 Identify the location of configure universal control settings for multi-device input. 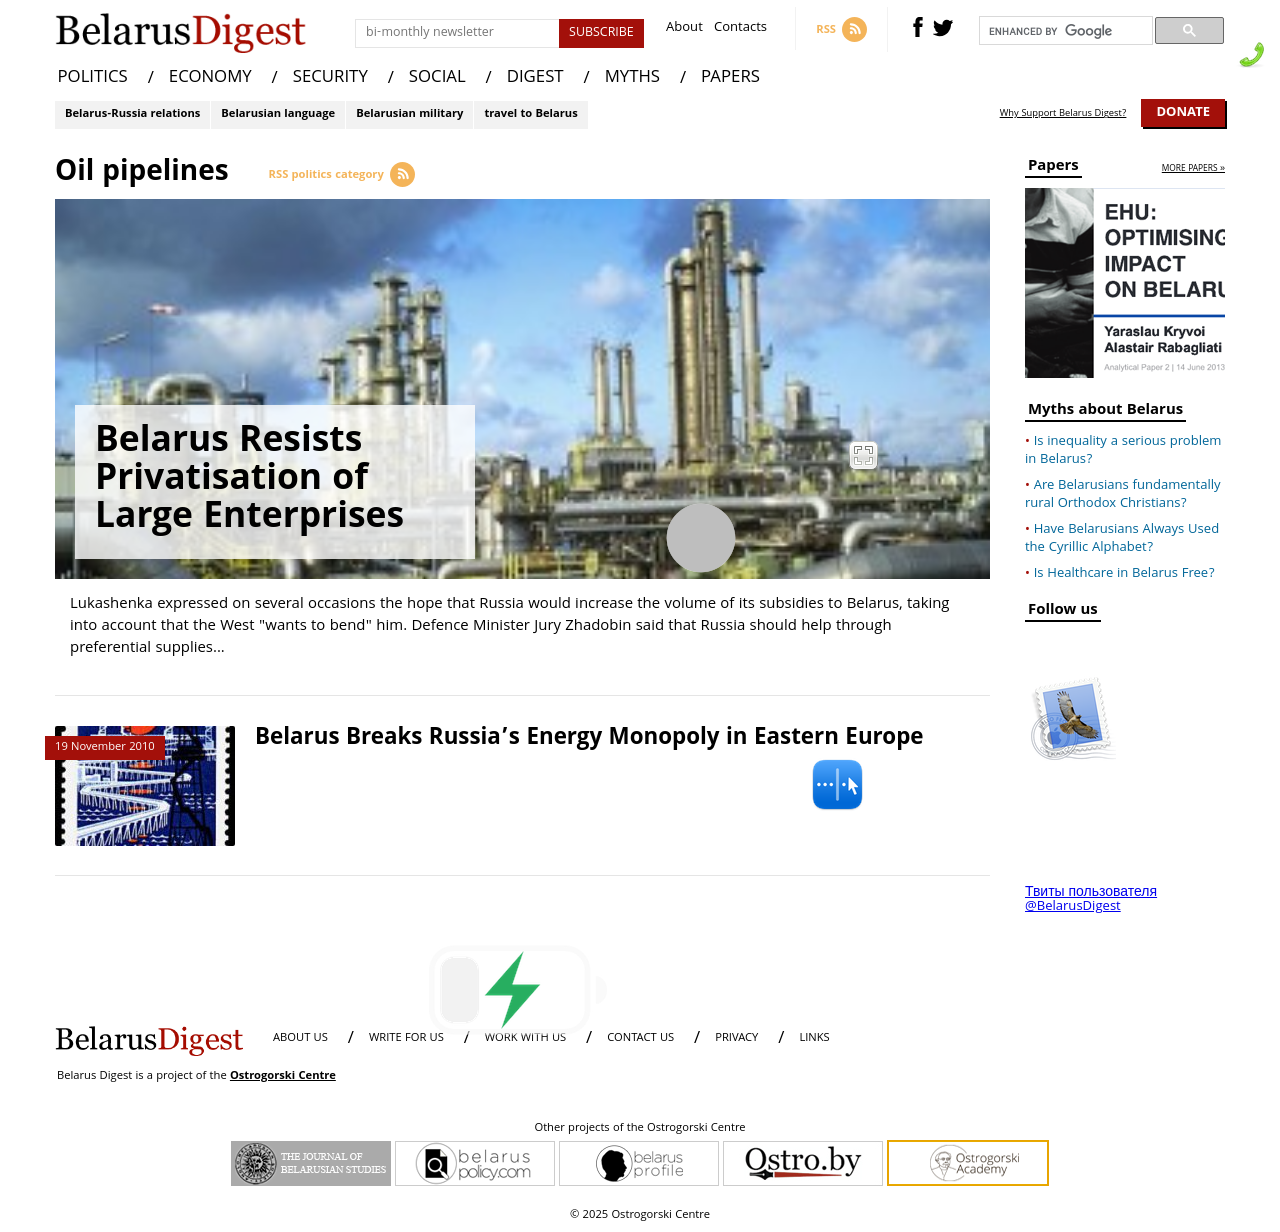
(837, 784).